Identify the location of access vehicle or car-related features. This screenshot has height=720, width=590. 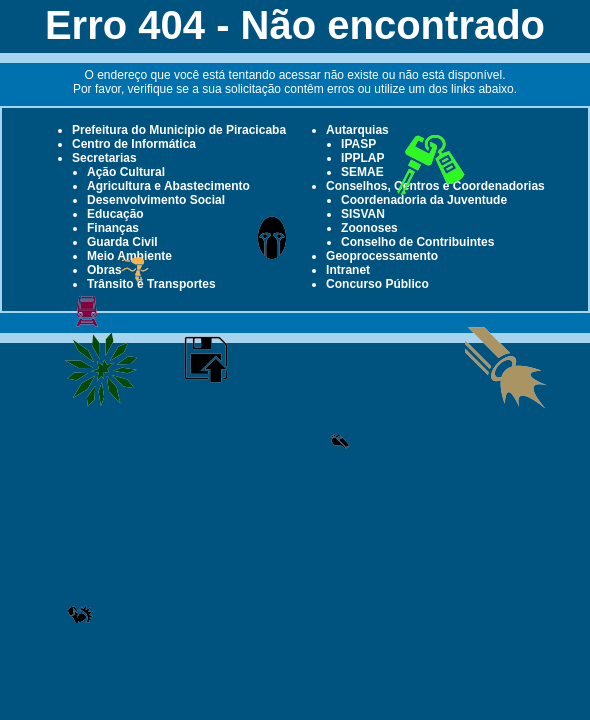
(431, 165).